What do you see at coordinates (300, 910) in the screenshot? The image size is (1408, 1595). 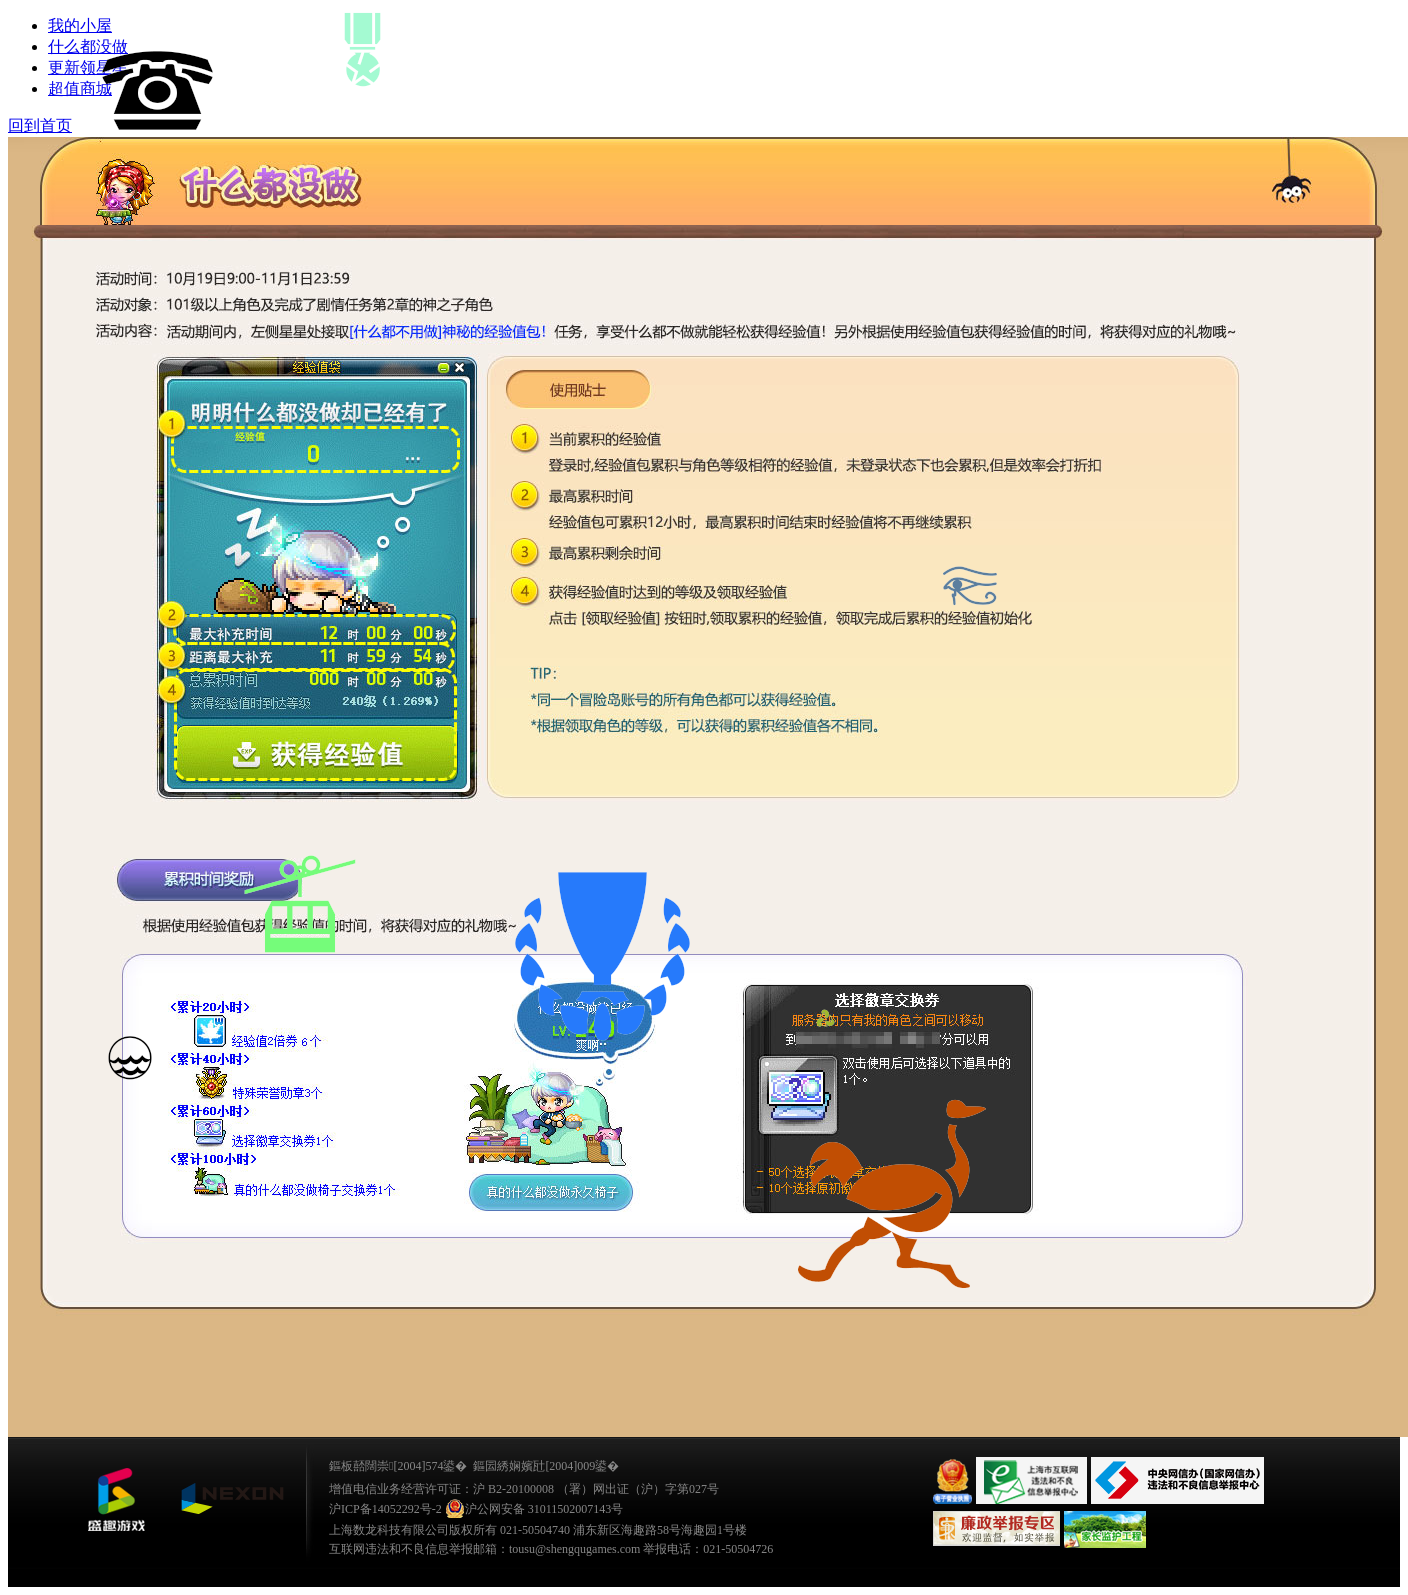 I see `access cable car or ropeway transportation info` at bounding box center [300, 910].